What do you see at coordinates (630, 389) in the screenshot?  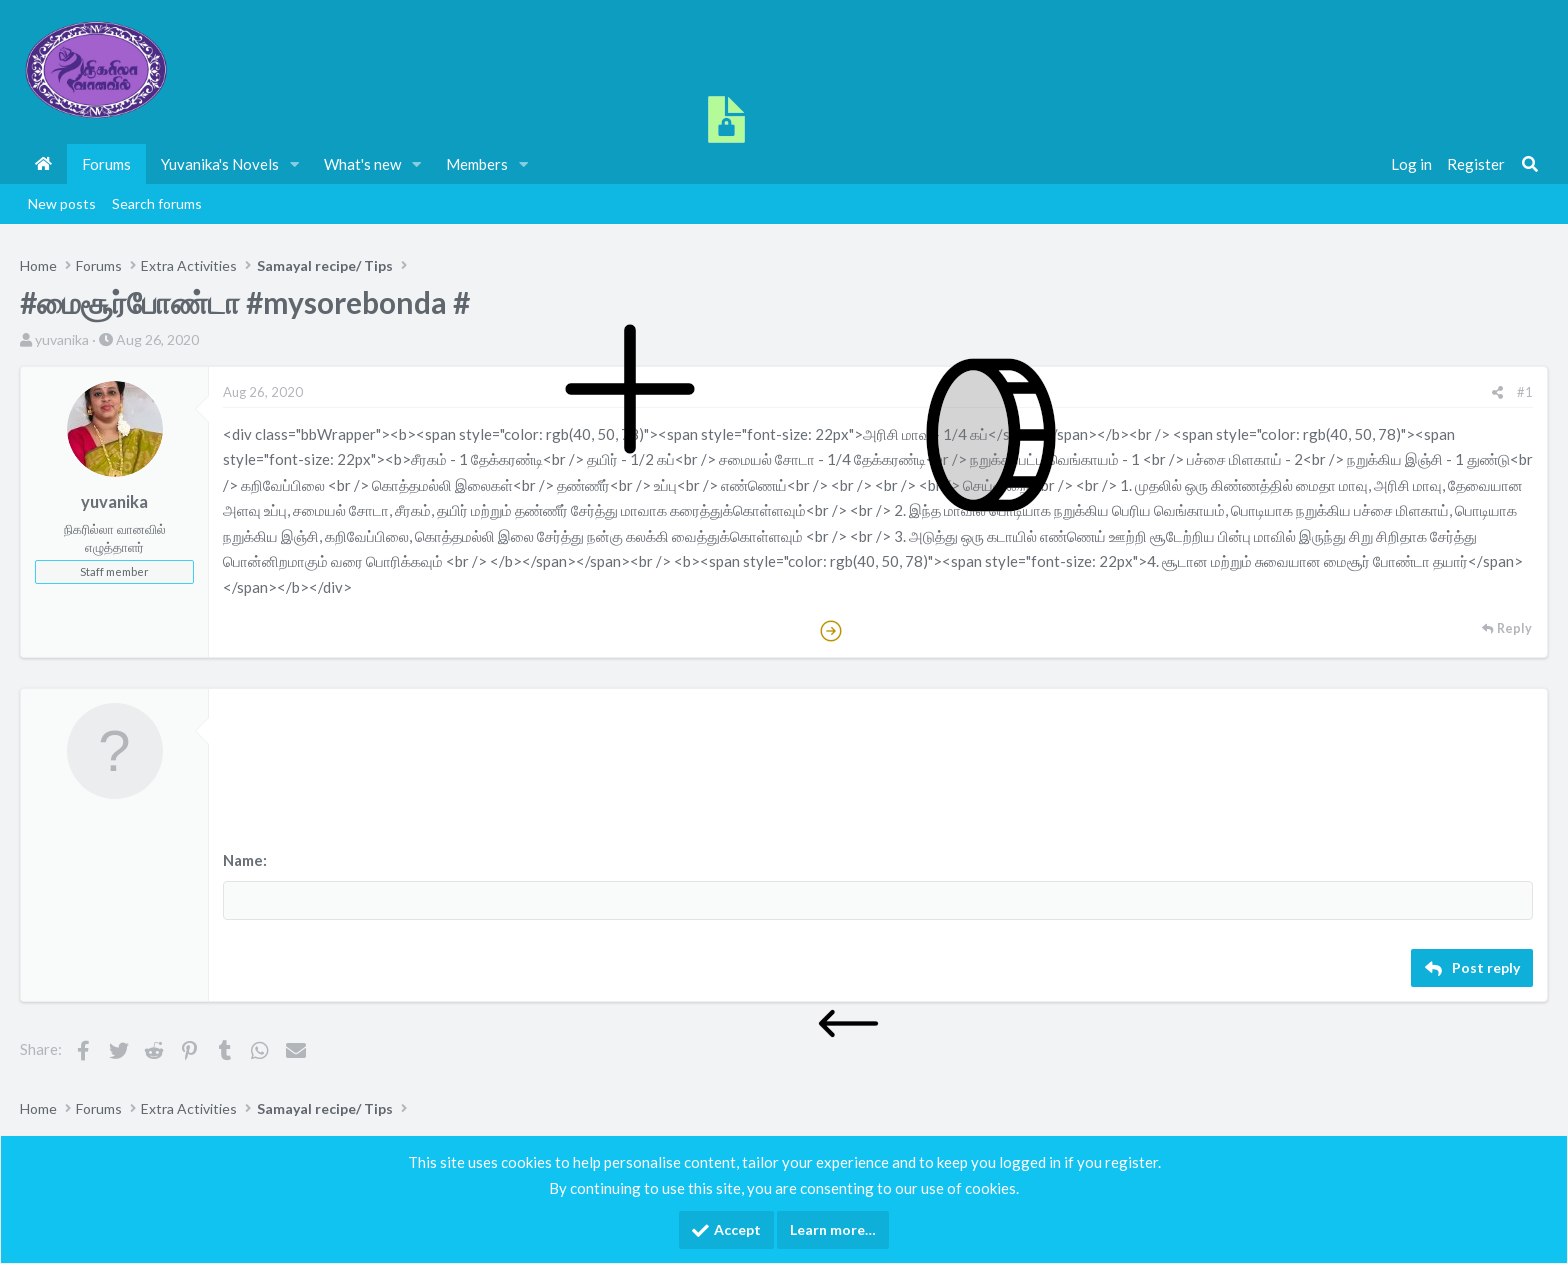 I see `add a new item` at bounding box center [630, 389].